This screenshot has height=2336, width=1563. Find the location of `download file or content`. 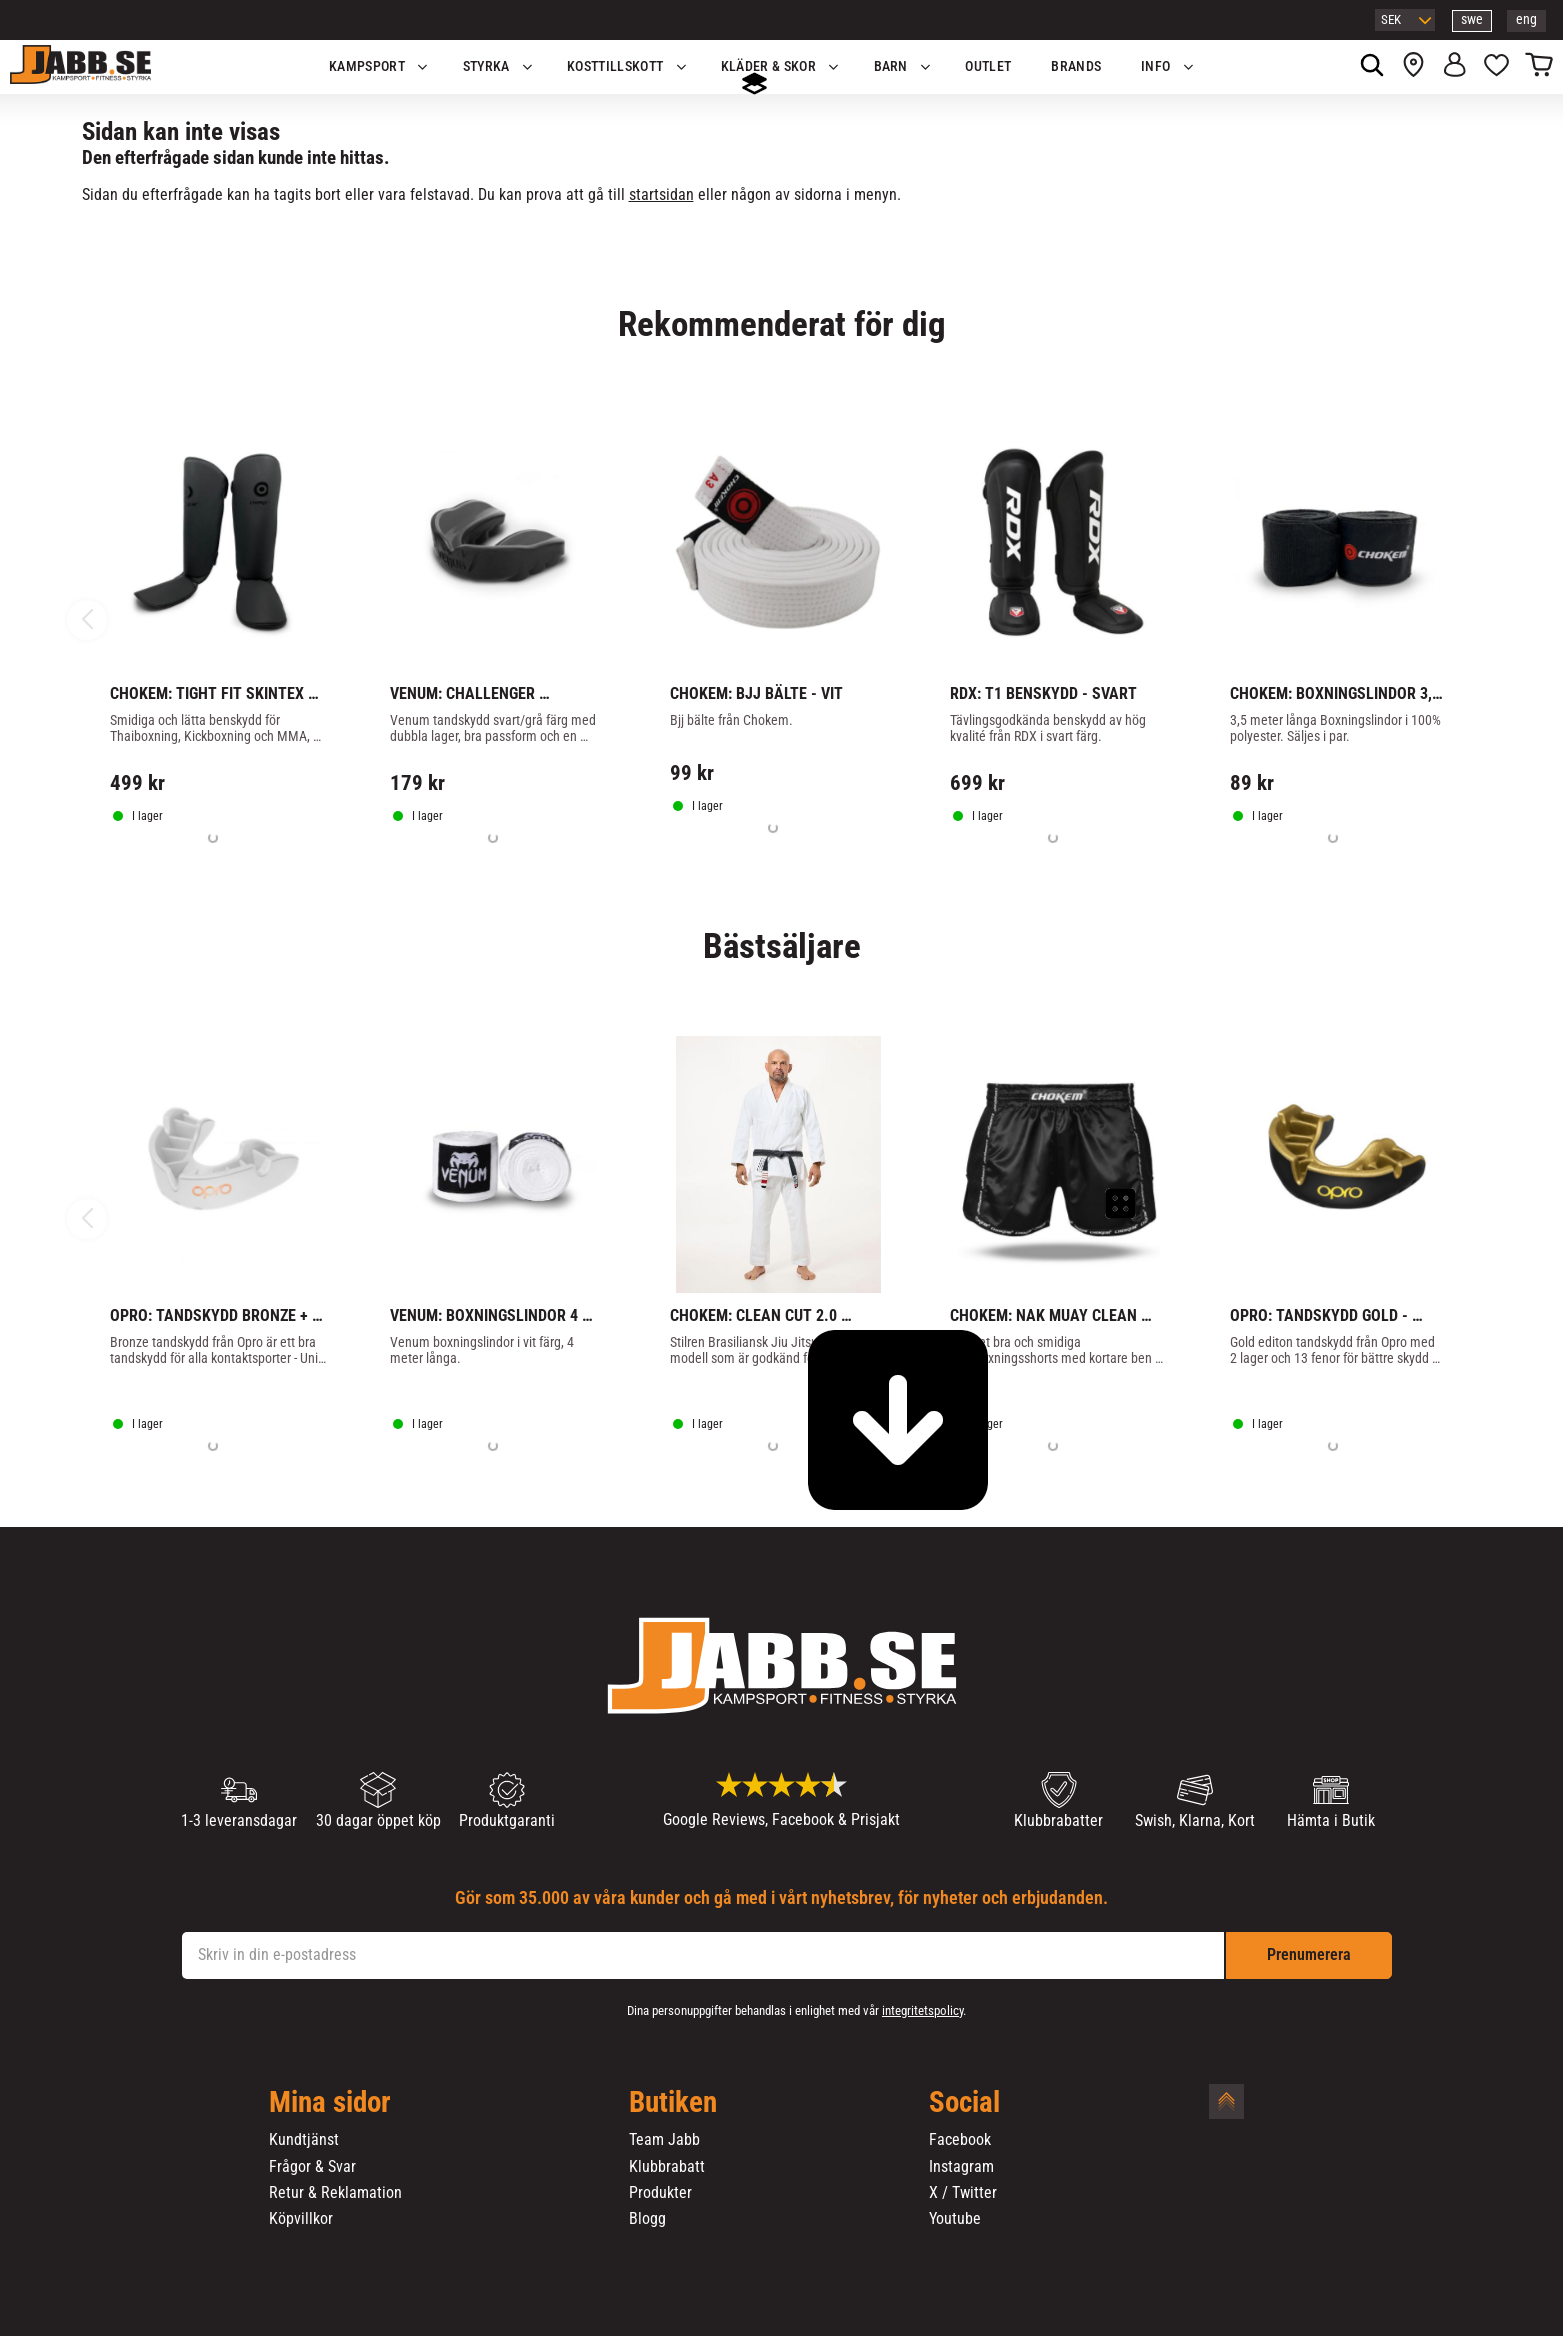

download file or content is located at coordinates (898, 1420).